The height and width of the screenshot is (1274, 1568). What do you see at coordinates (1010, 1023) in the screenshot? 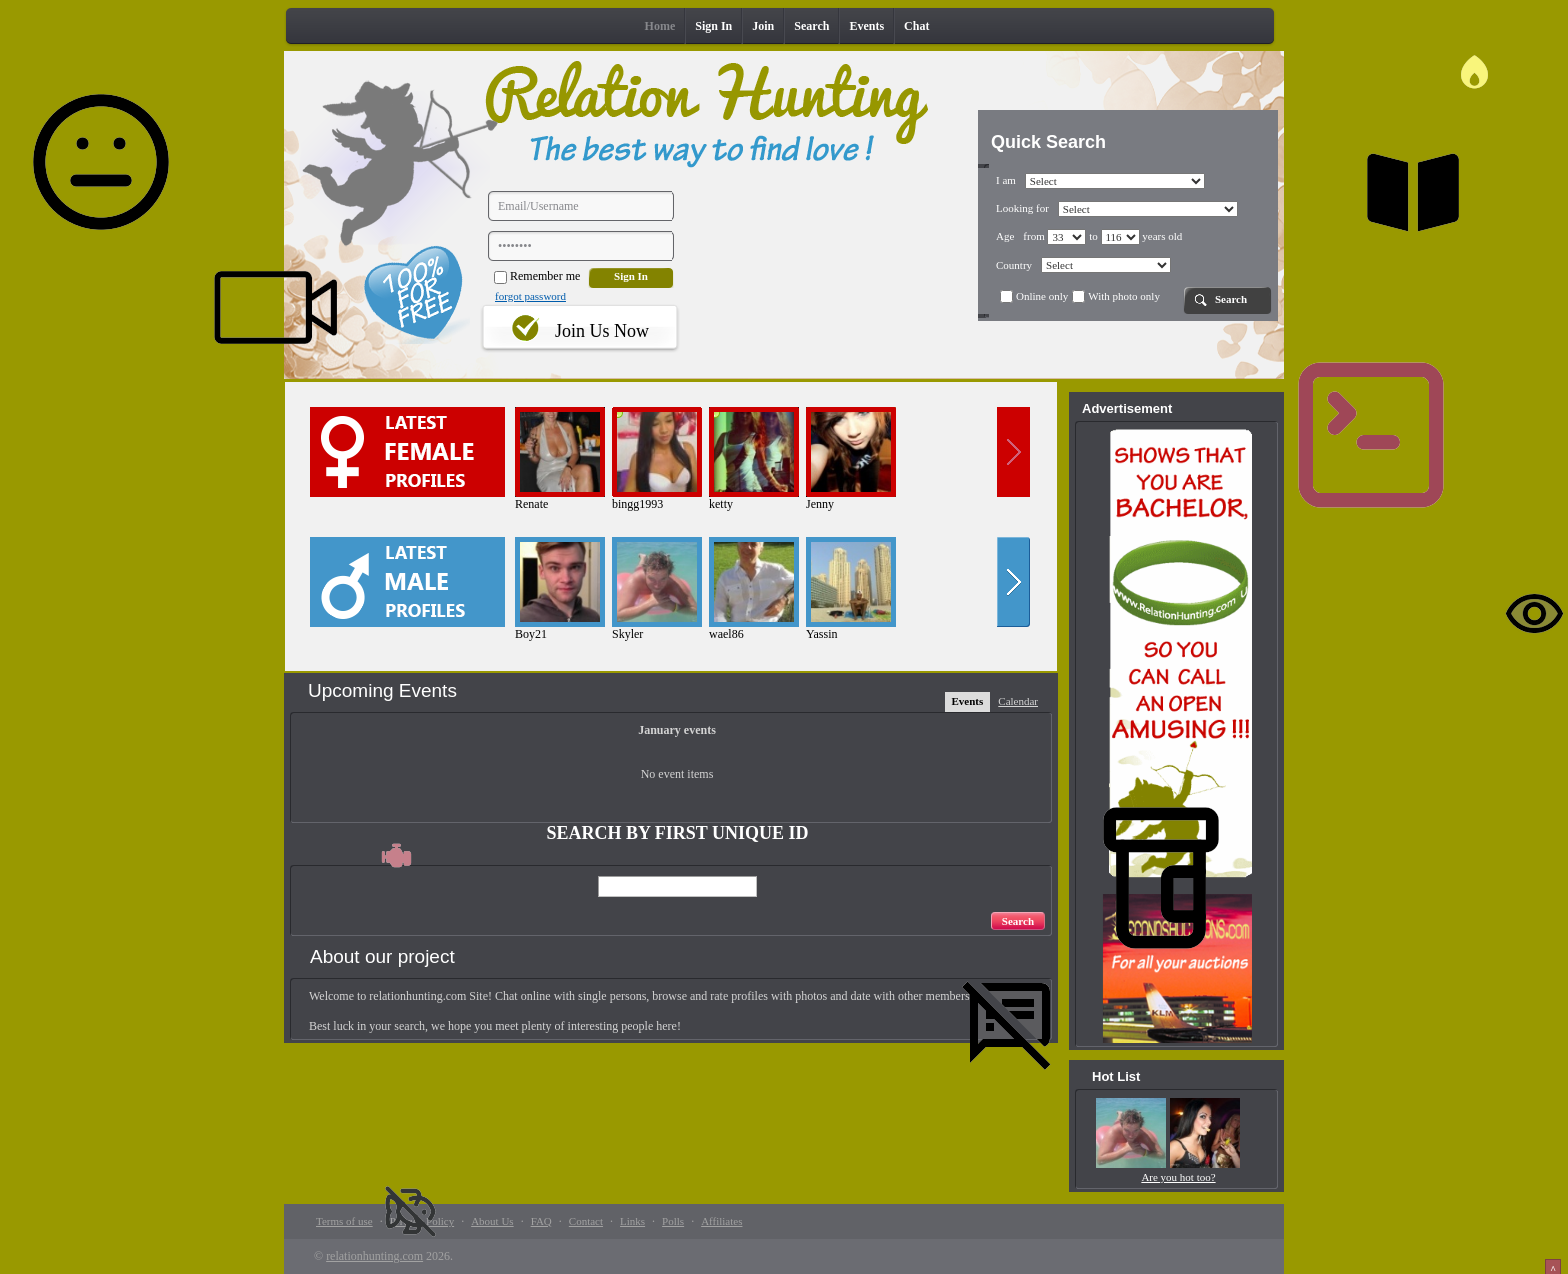
I see `mute or disable speaker notes` at bounding box center [1010, 1023].